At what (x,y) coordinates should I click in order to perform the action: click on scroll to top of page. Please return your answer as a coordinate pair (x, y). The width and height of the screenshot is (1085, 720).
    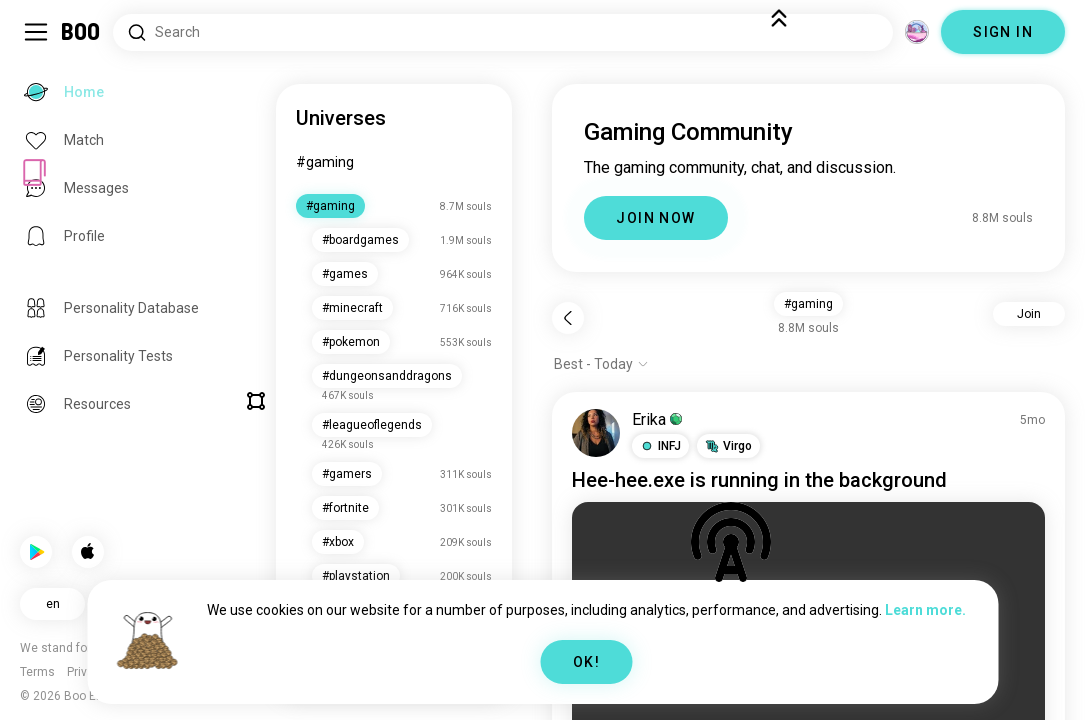
    Looking at the image, I should click on (779, 18).